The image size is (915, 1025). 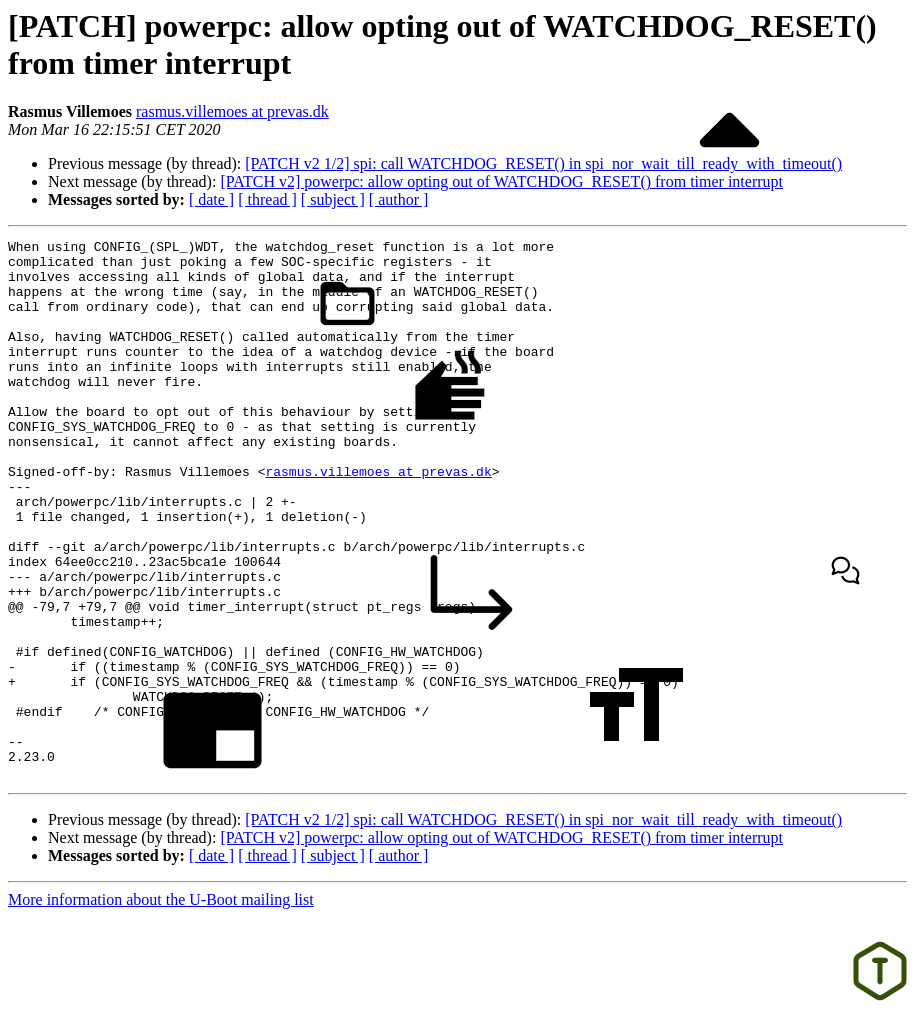 What do you see at coordinates (634, 707) in the screenshot?
I see `adjust text size settings` at bounding box center [634, 707].